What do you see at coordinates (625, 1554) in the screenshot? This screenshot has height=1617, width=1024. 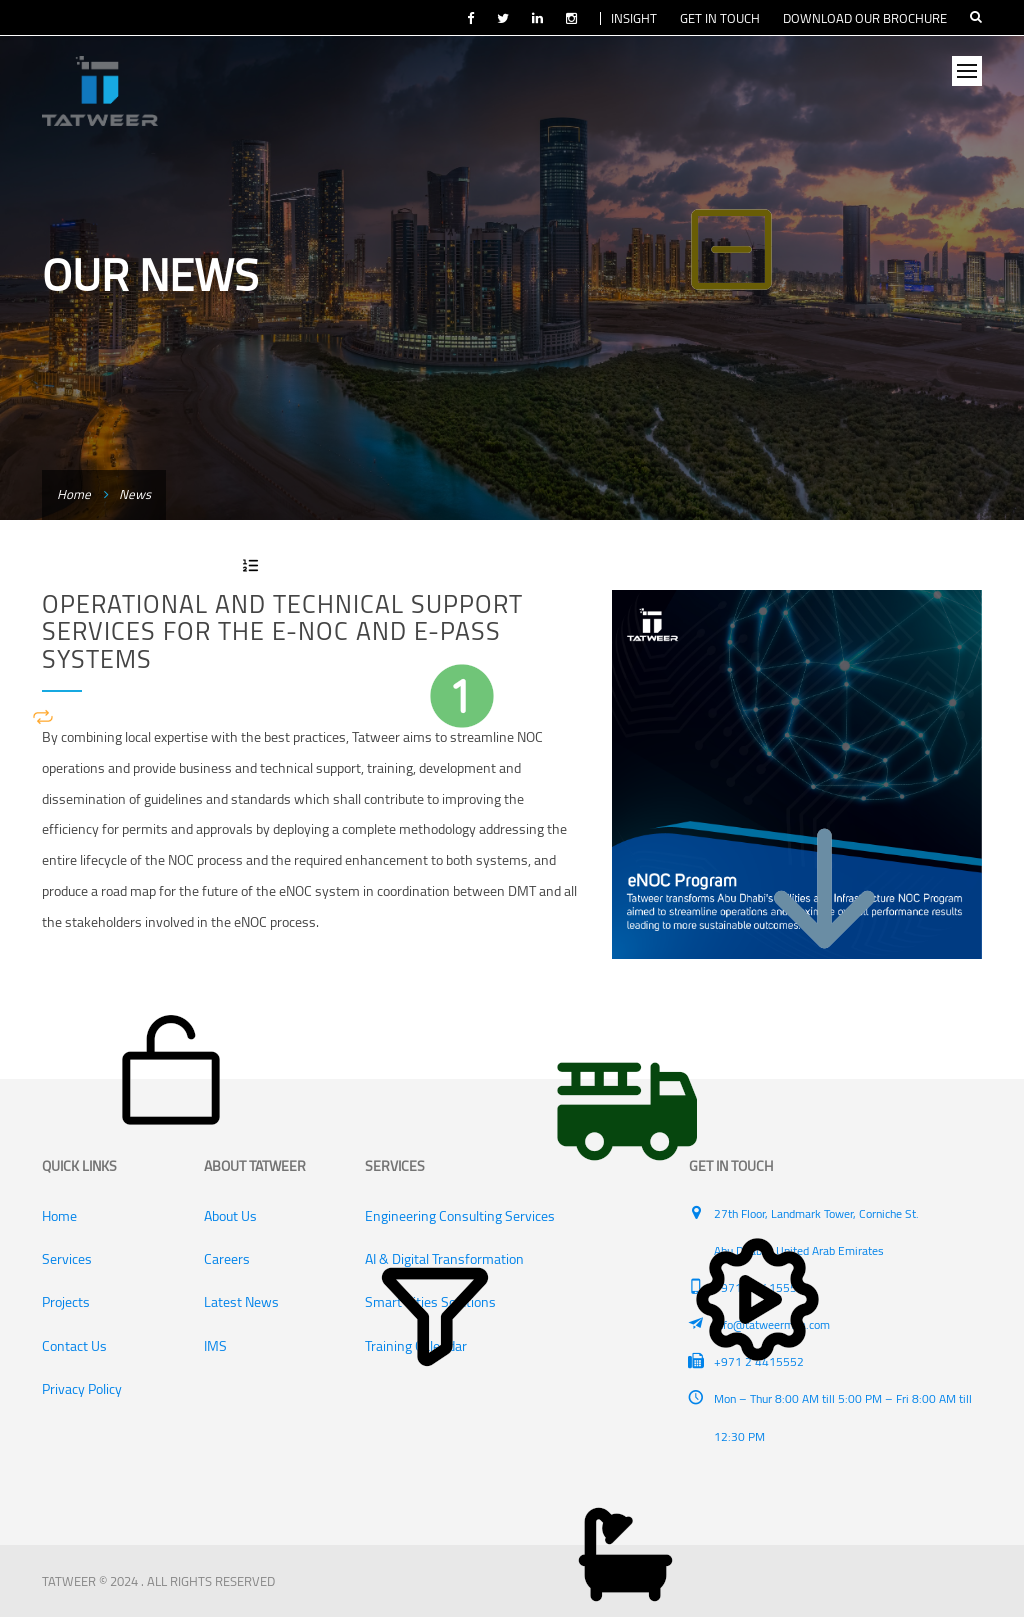 I see `view bathroom amenities` at bounding box center [625, 1554].